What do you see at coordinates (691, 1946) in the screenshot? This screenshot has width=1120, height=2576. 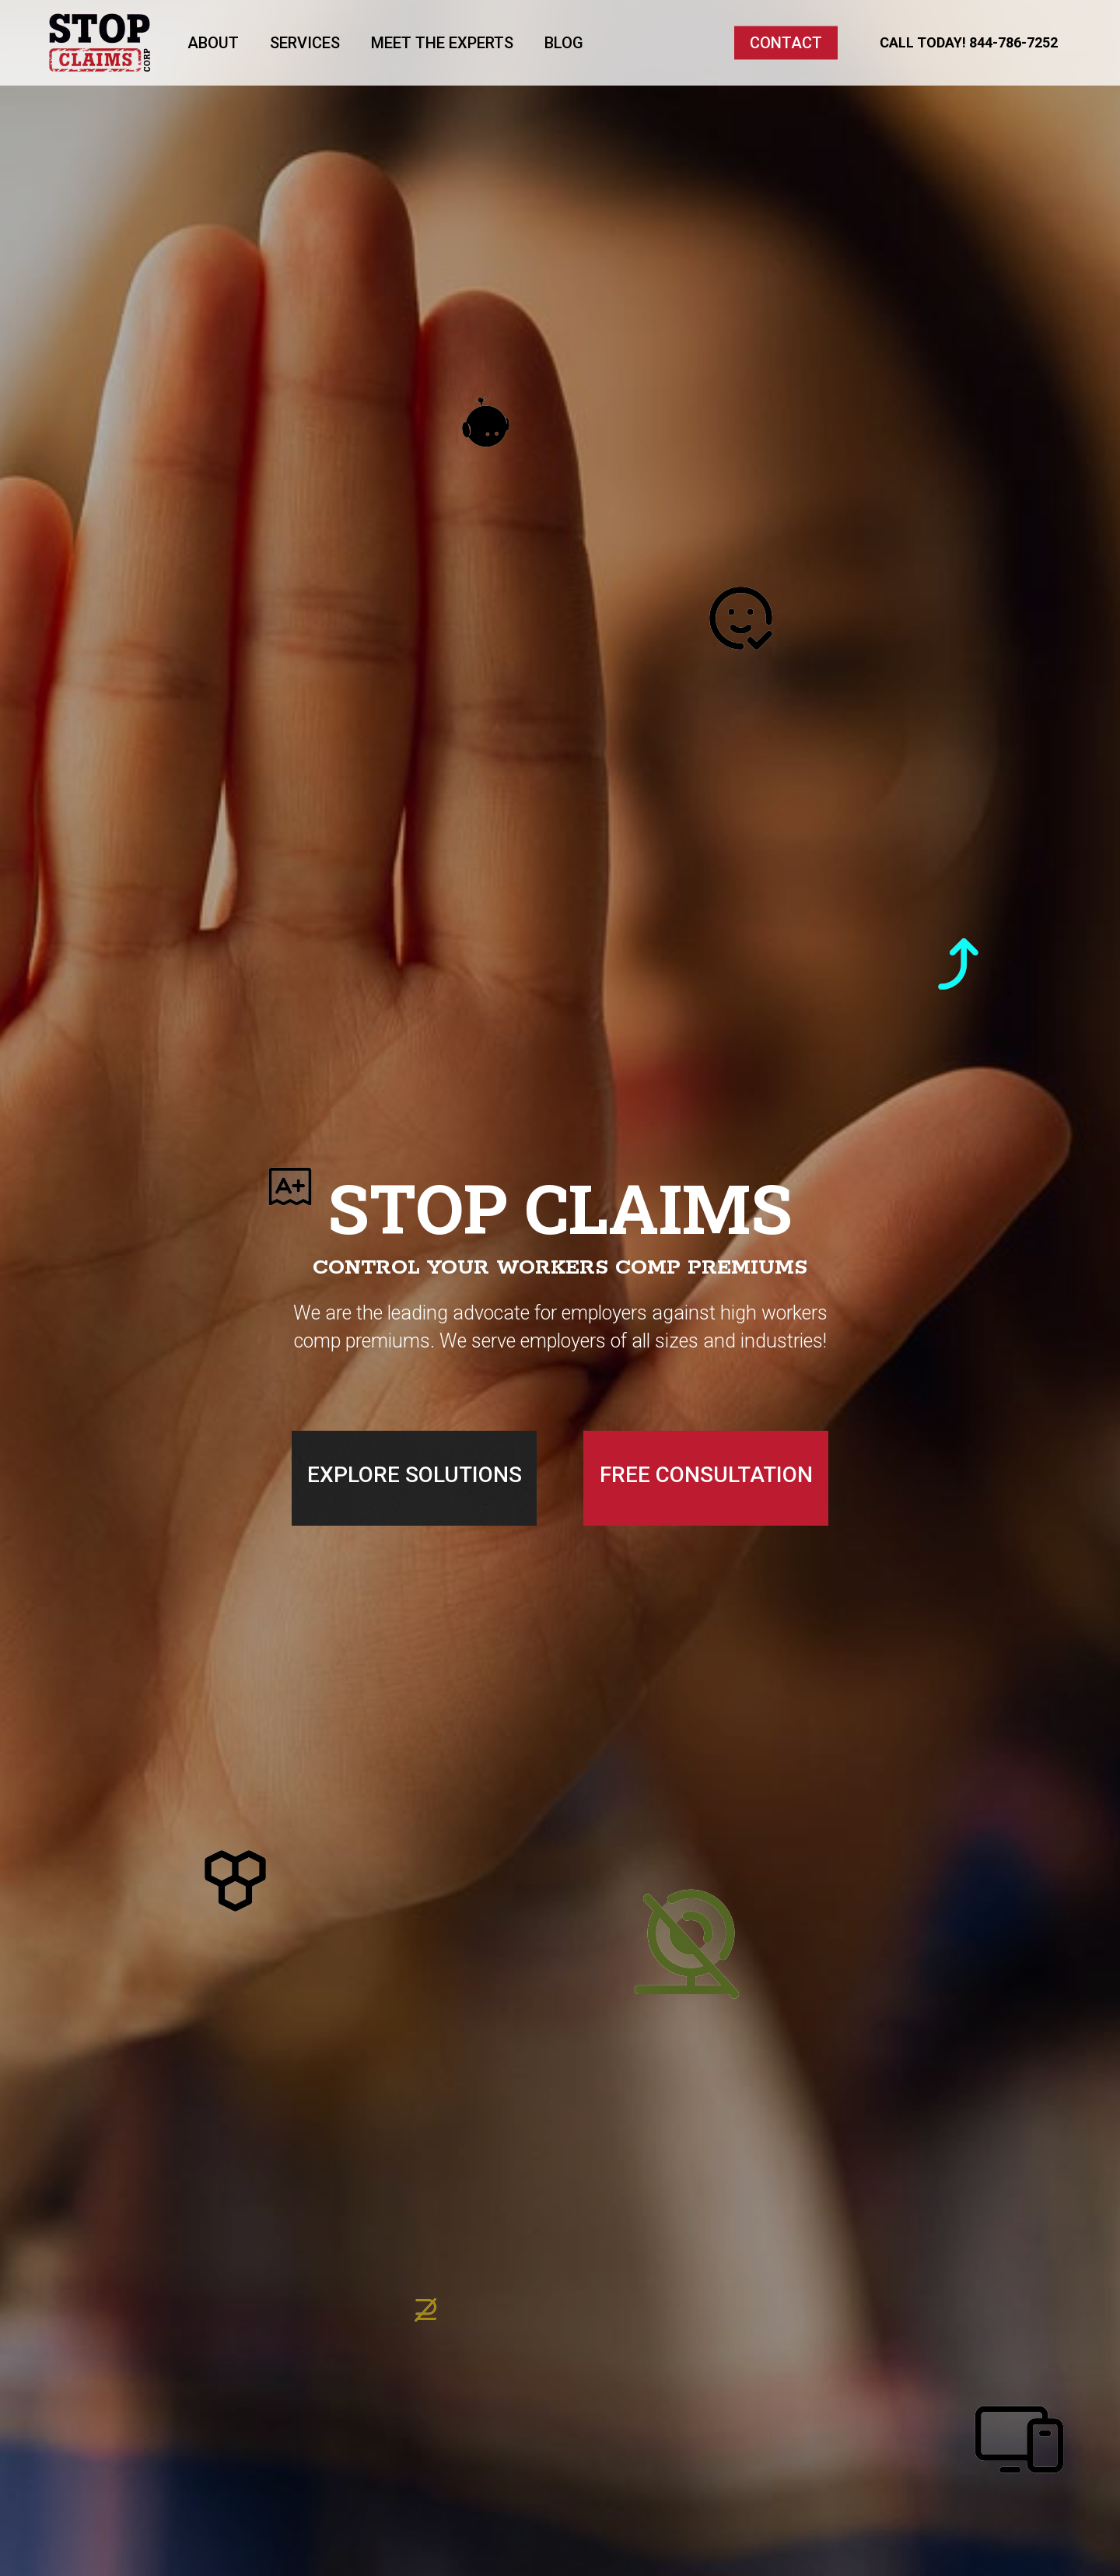 I see `webcam is disabled or turned off` at bounding box center [691, 1946].